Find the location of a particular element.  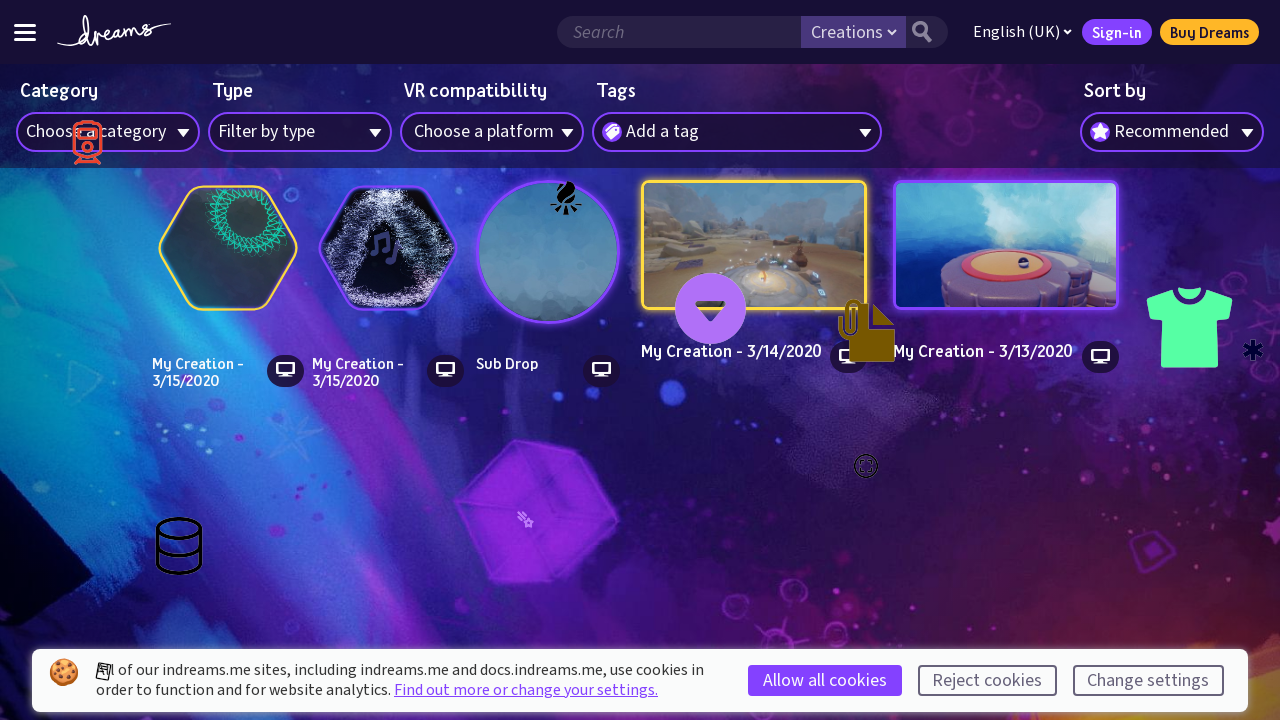

access medical or health-related features is located at coordinates (1253, 350).